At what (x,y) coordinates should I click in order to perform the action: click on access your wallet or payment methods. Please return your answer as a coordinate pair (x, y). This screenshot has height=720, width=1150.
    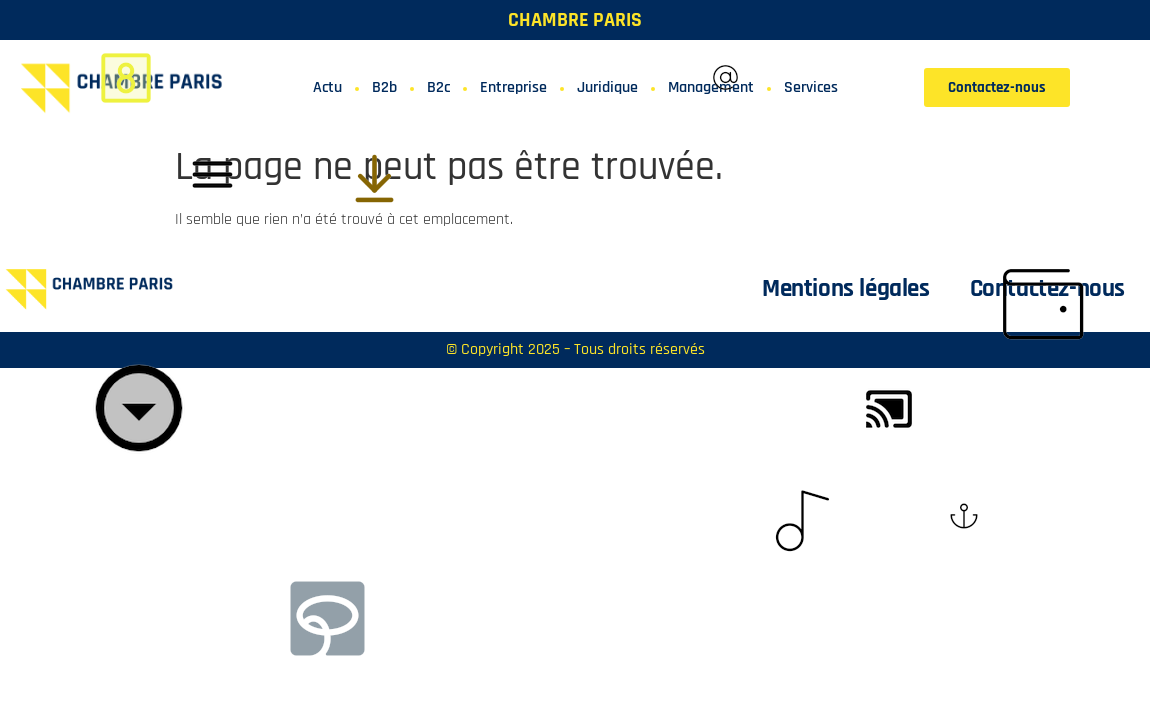
    Looking at the image, I should click on (1041, 307).